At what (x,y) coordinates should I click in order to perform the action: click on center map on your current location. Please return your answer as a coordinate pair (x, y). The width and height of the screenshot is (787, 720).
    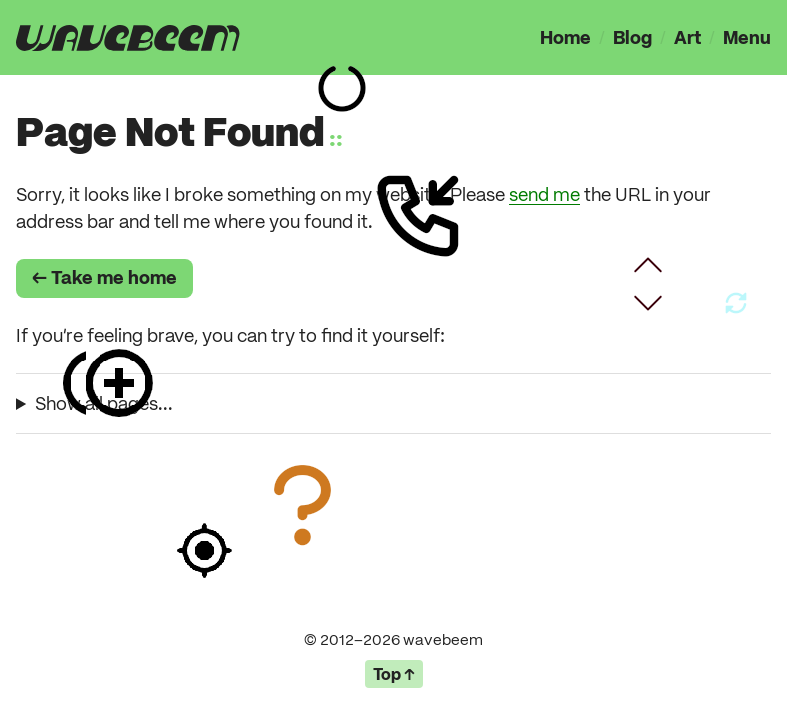
    Looking at the image, I should click on (204, 550).